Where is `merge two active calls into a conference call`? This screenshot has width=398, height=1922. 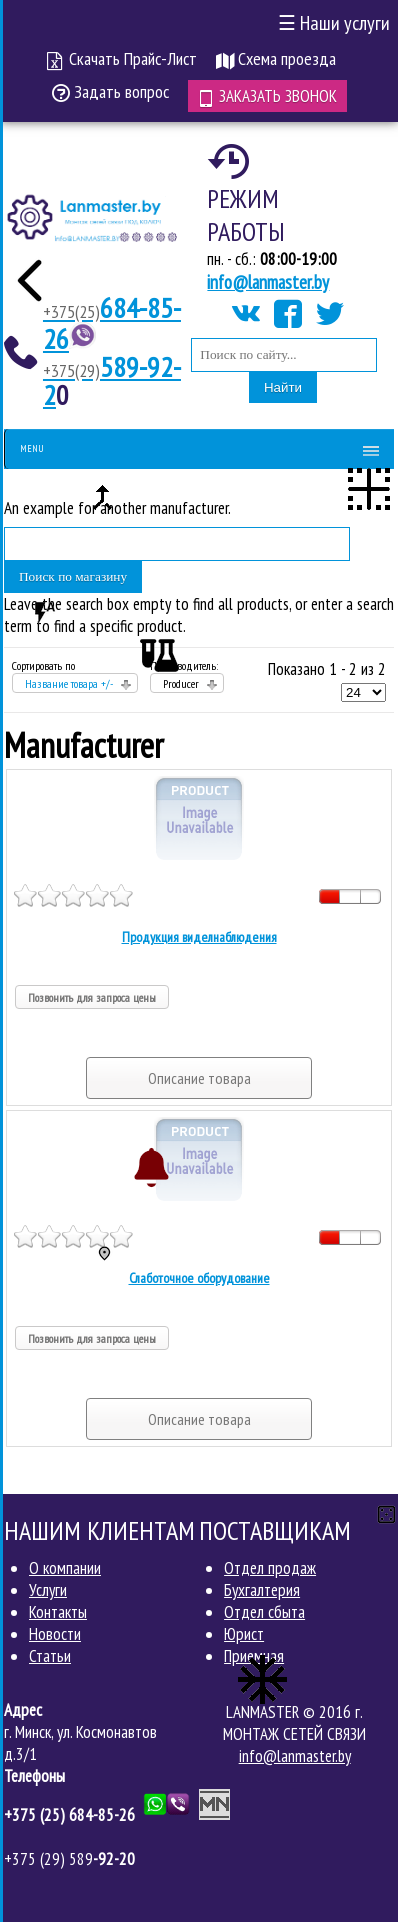
merge two active calls into a conference call is located at coordinates (102, 497).